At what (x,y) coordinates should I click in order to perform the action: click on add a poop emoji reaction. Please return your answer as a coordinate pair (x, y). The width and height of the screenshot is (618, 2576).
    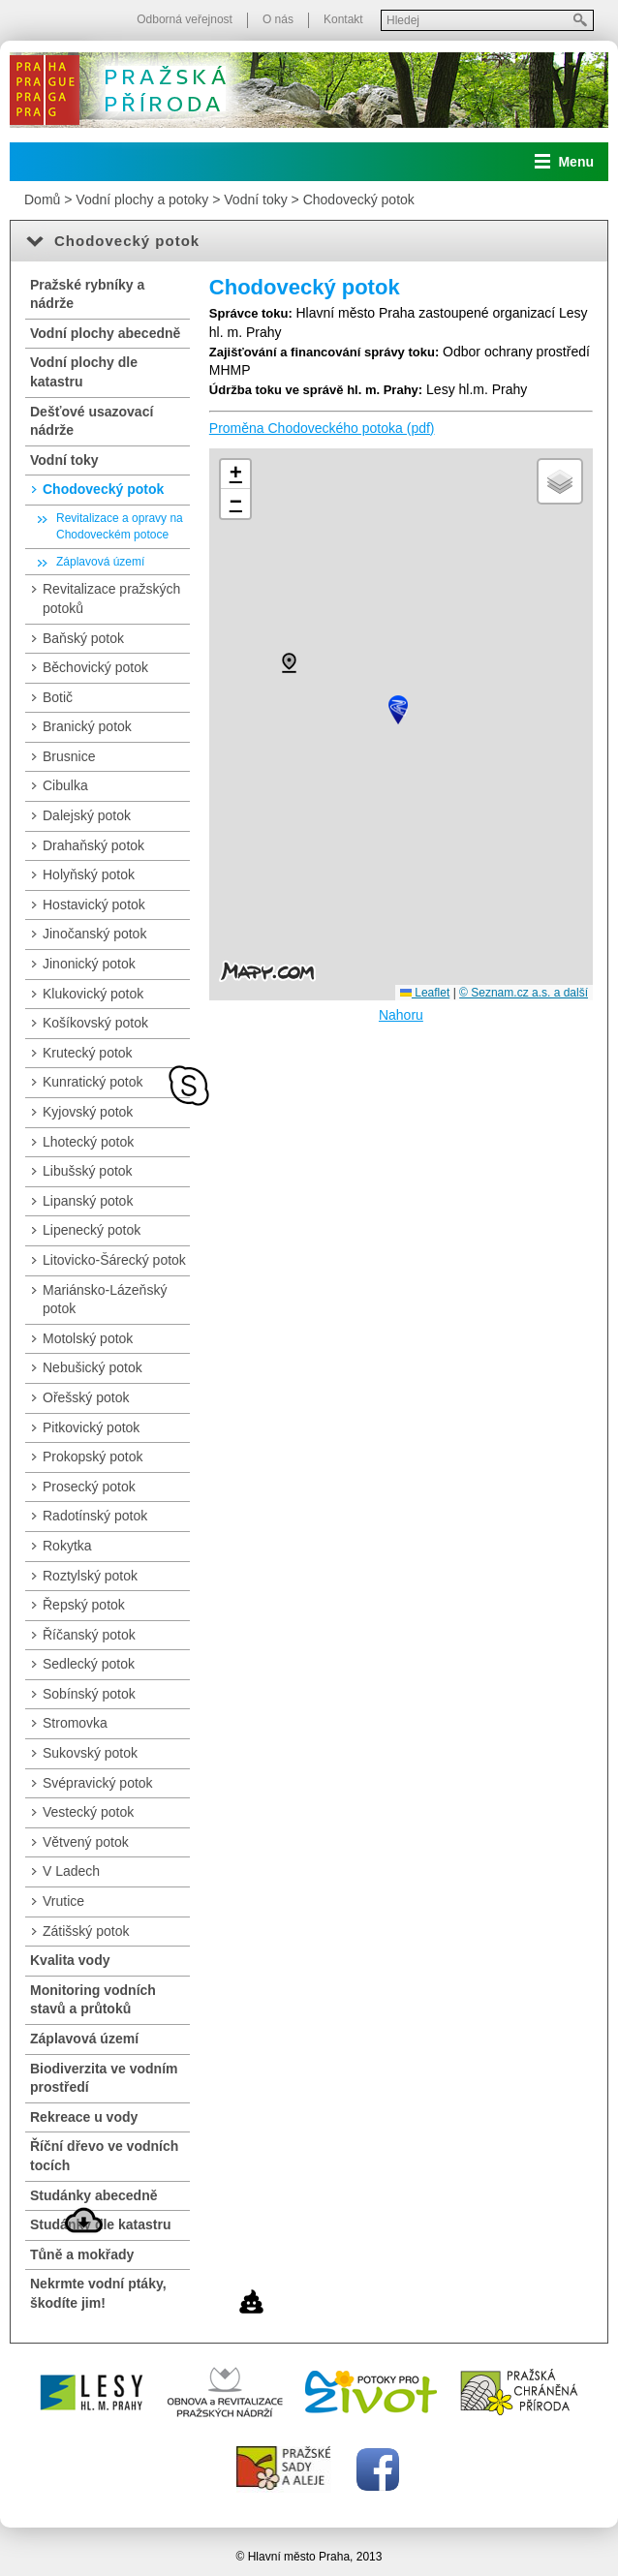
    Looking at the image, I should click on (251, 2301).